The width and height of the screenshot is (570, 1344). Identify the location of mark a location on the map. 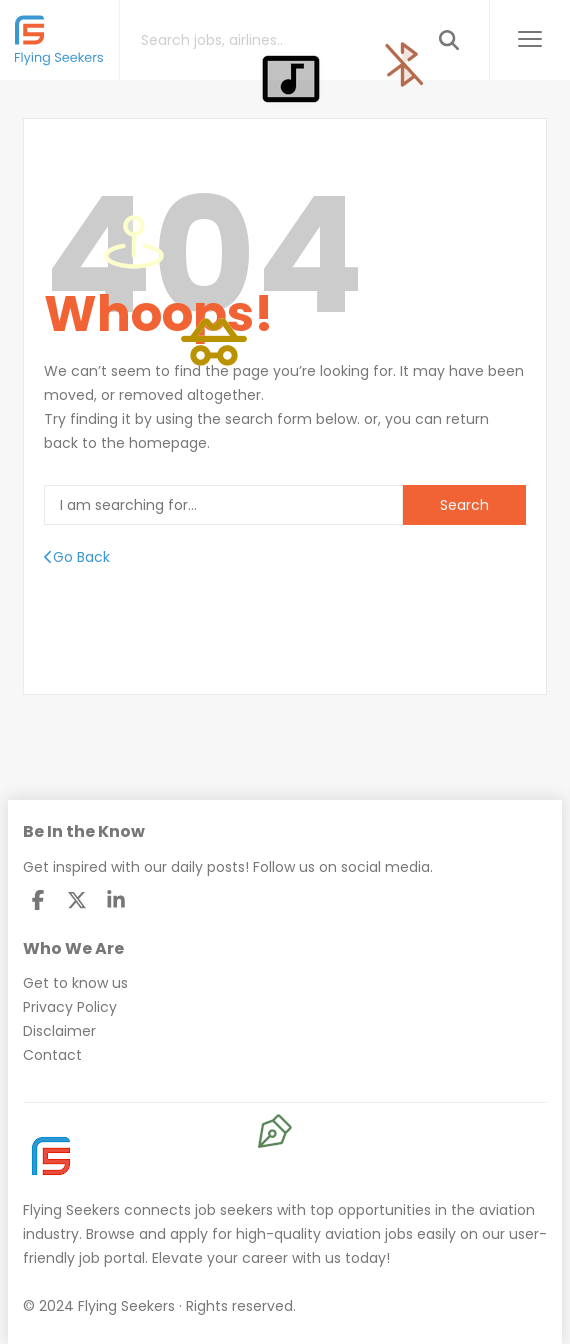
(134, 243).